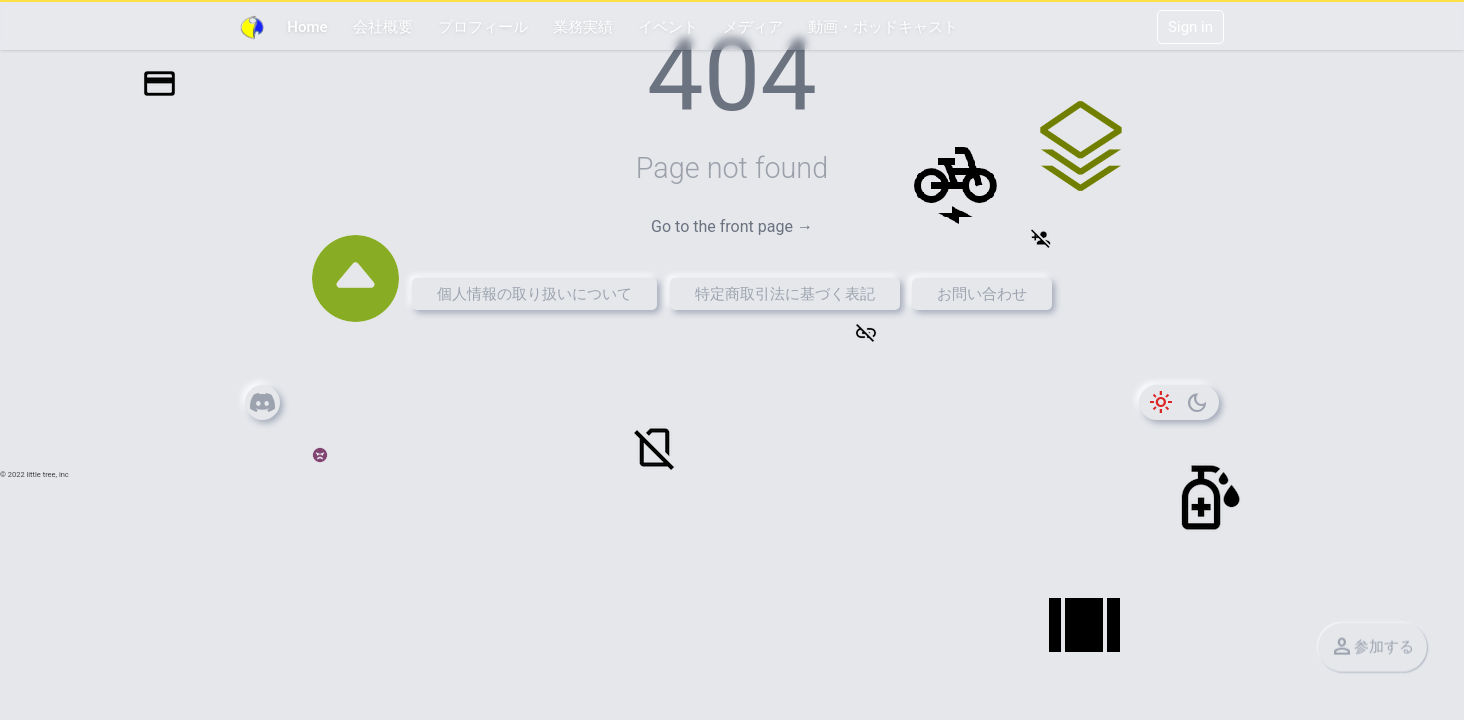  What do you see at coordinates (866, 333) in the screenshot?
I see `unlink or disconnect a shared item` at bounding box center [866, 333].